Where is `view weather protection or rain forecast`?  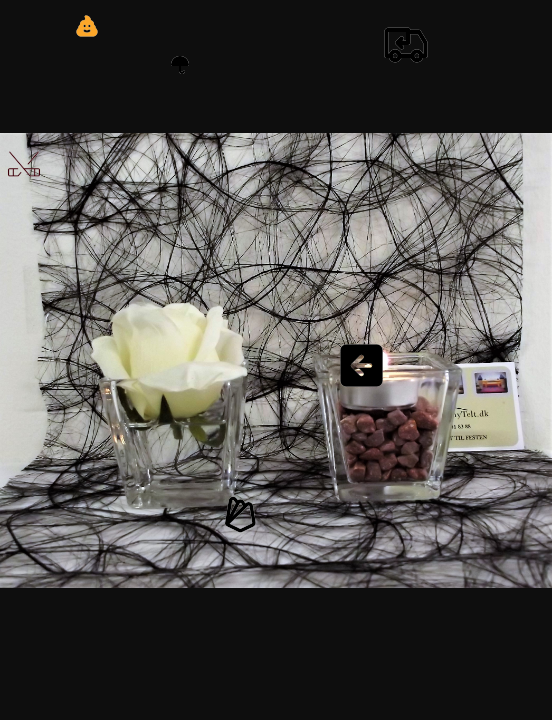 view weather protection or rain forecast is located at coordinates (180, 65).